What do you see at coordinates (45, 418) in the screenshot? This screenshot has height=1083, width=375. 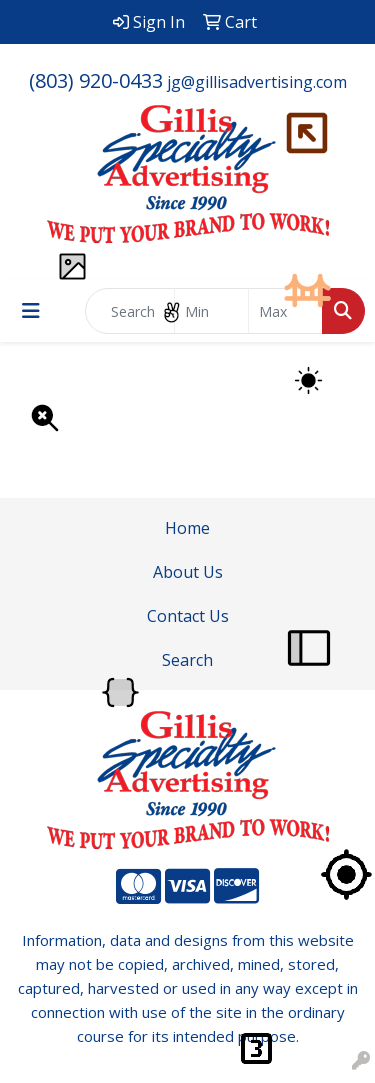 I see `cancel or clear current search` at bounding box center [45, 418].